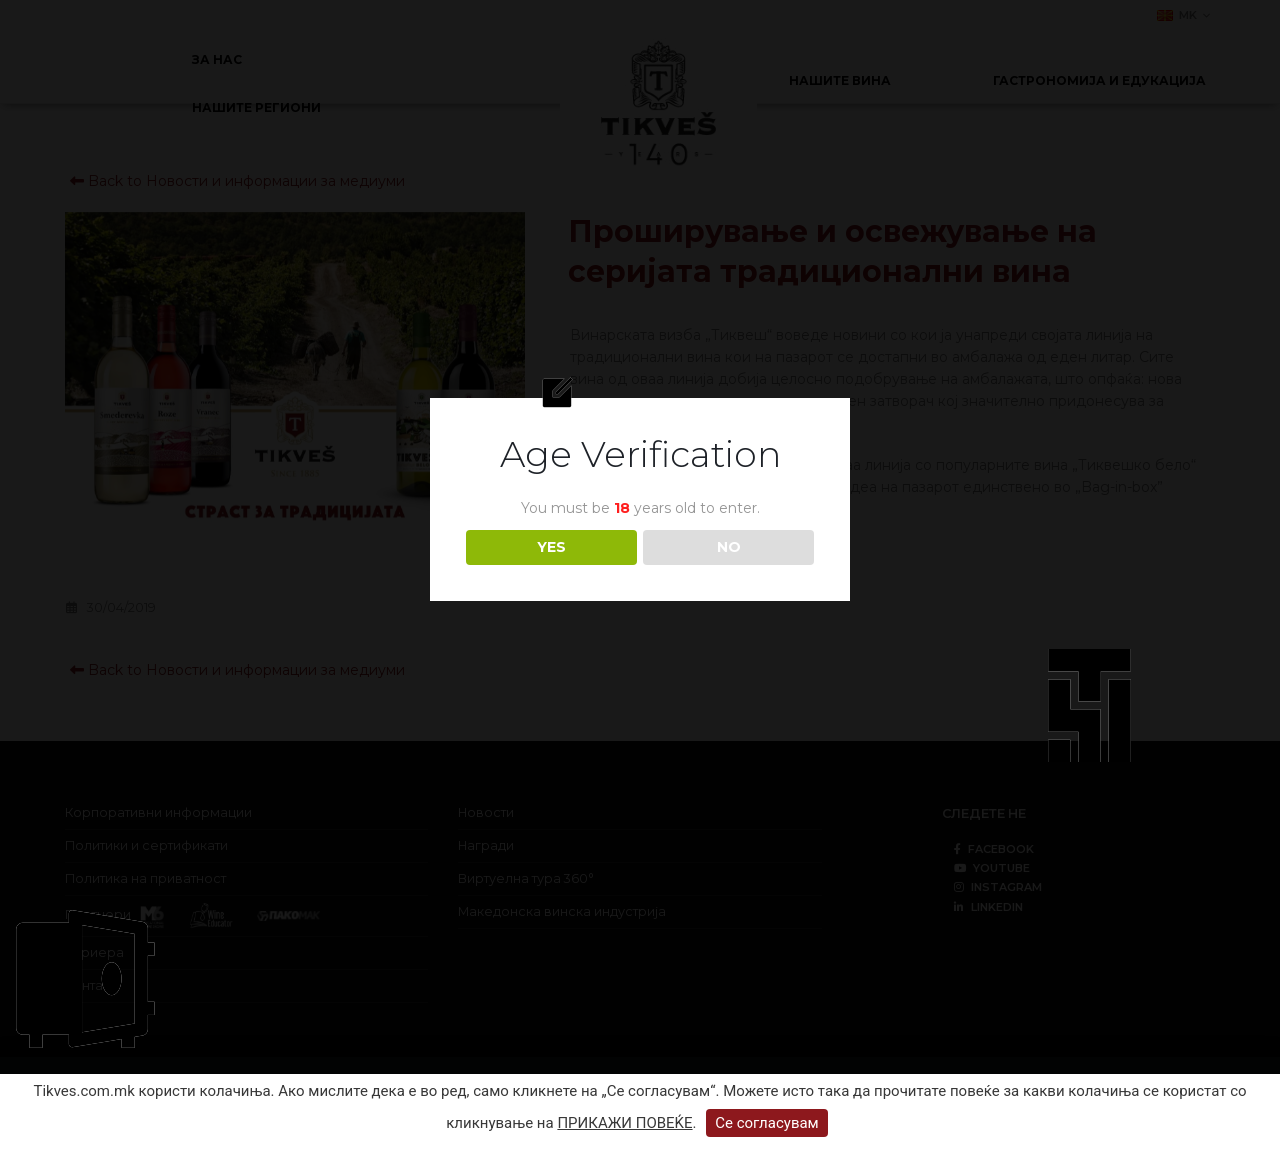 The height and width of the screenshot is (1149, 1280). Describe the element at coordinates (1089, 705) in the screenshot. I see `open Google Cloud Composer console` at that location.